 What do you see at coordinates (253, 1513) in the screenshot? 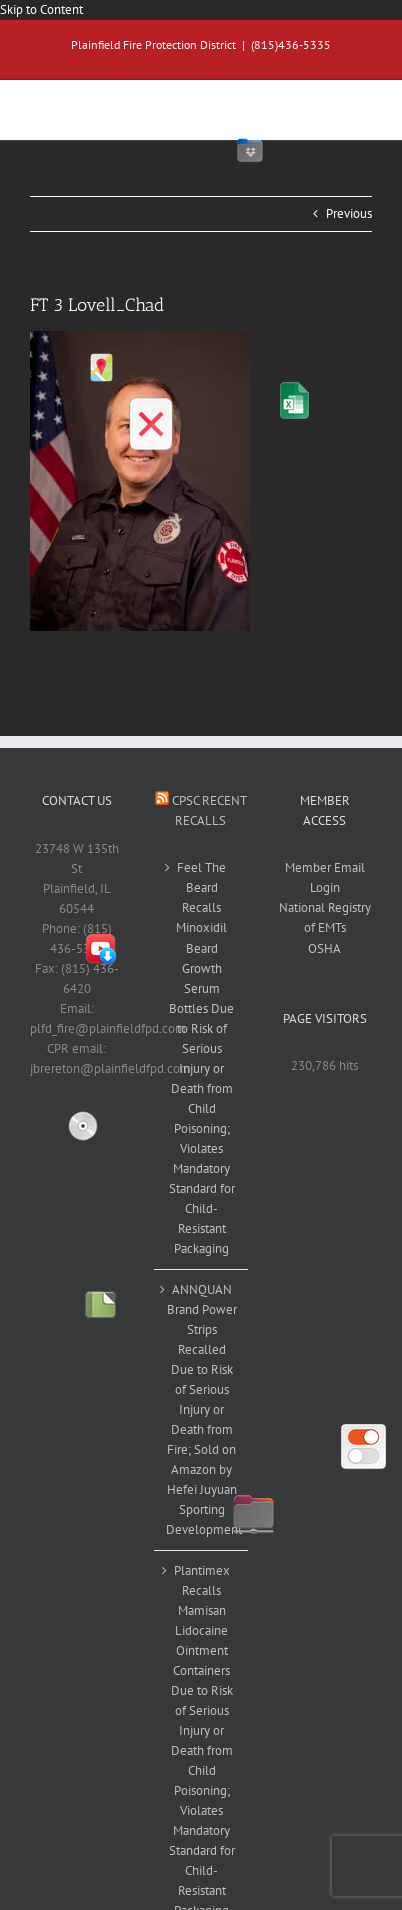
I see `access a remote or network folder` at bounding box center [253, 1513].